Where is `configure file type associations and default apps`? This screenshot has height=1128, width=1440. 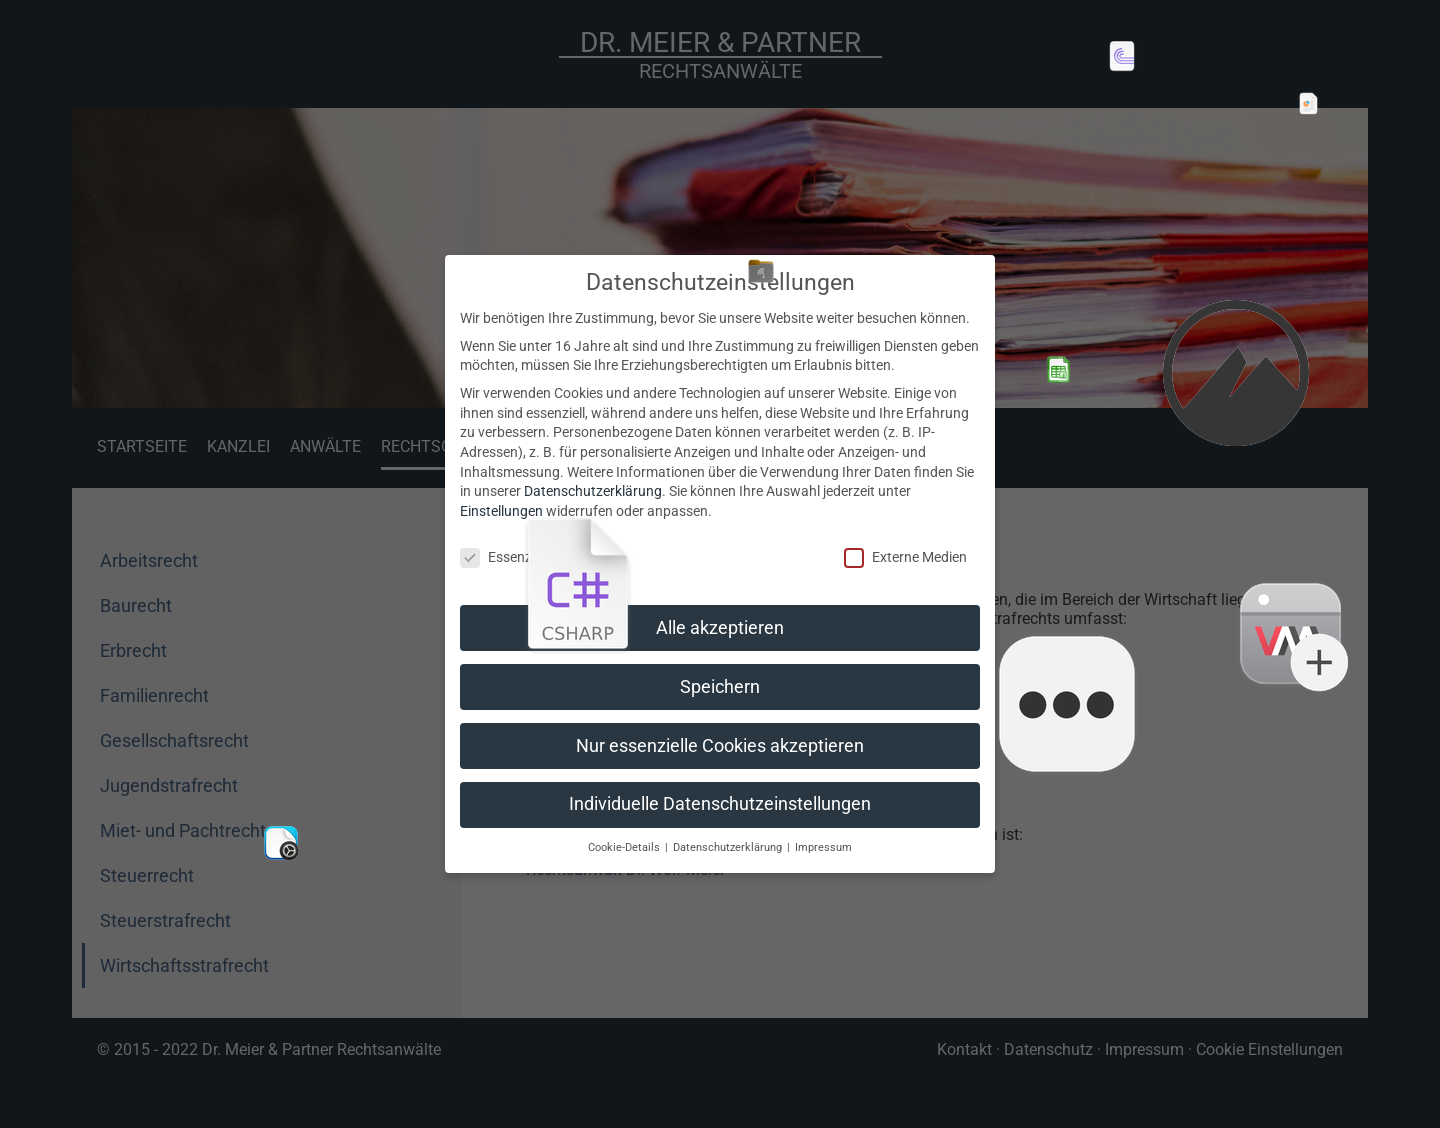 configure file type associations and default apps is located at coordinates (281, 843).